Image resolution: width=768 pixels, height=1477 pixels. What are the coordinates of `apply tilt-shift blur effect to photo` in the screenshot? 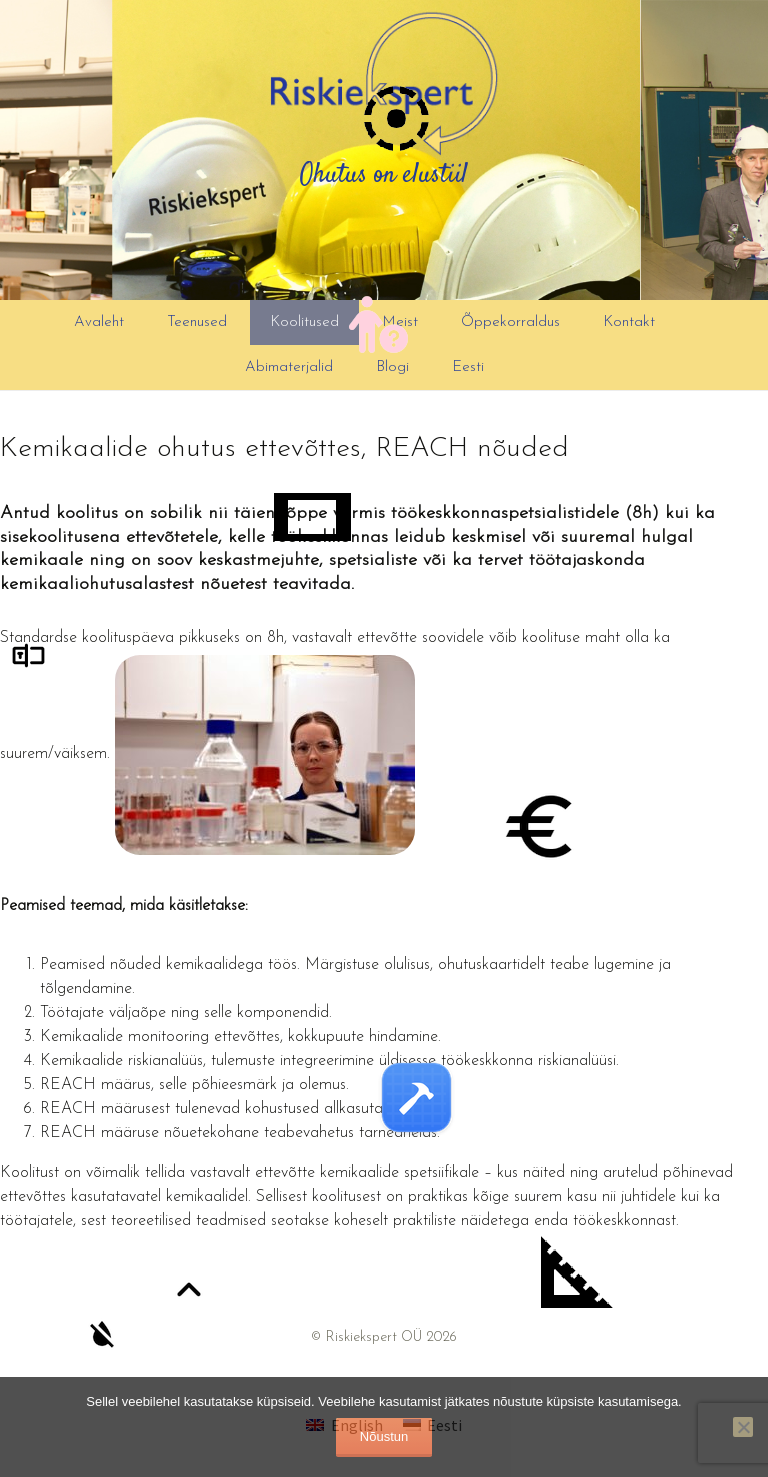 It's located at (396, 118).